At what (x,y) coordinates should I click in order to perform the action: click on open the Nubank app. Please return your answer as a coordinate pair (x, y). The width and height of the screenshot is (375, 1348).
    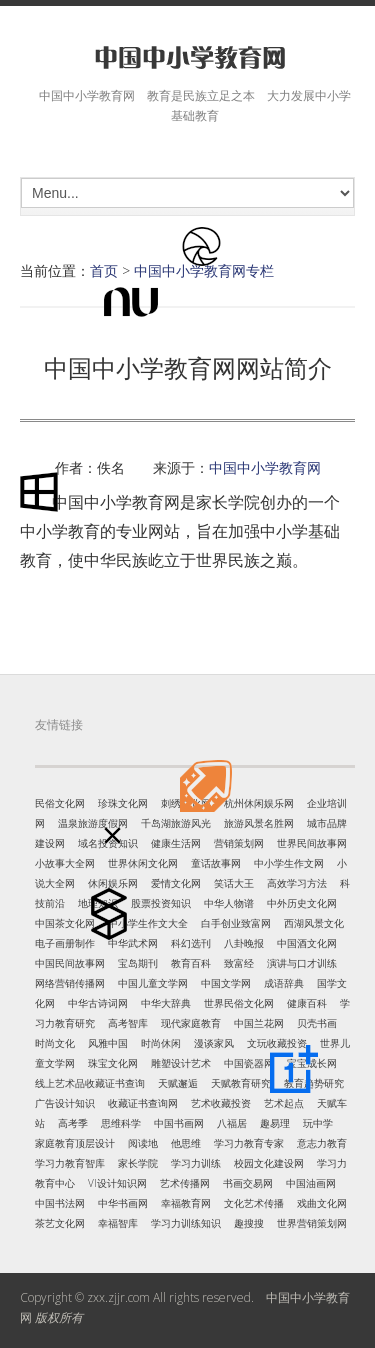
    Looking at the image, I should click on (131, 302).